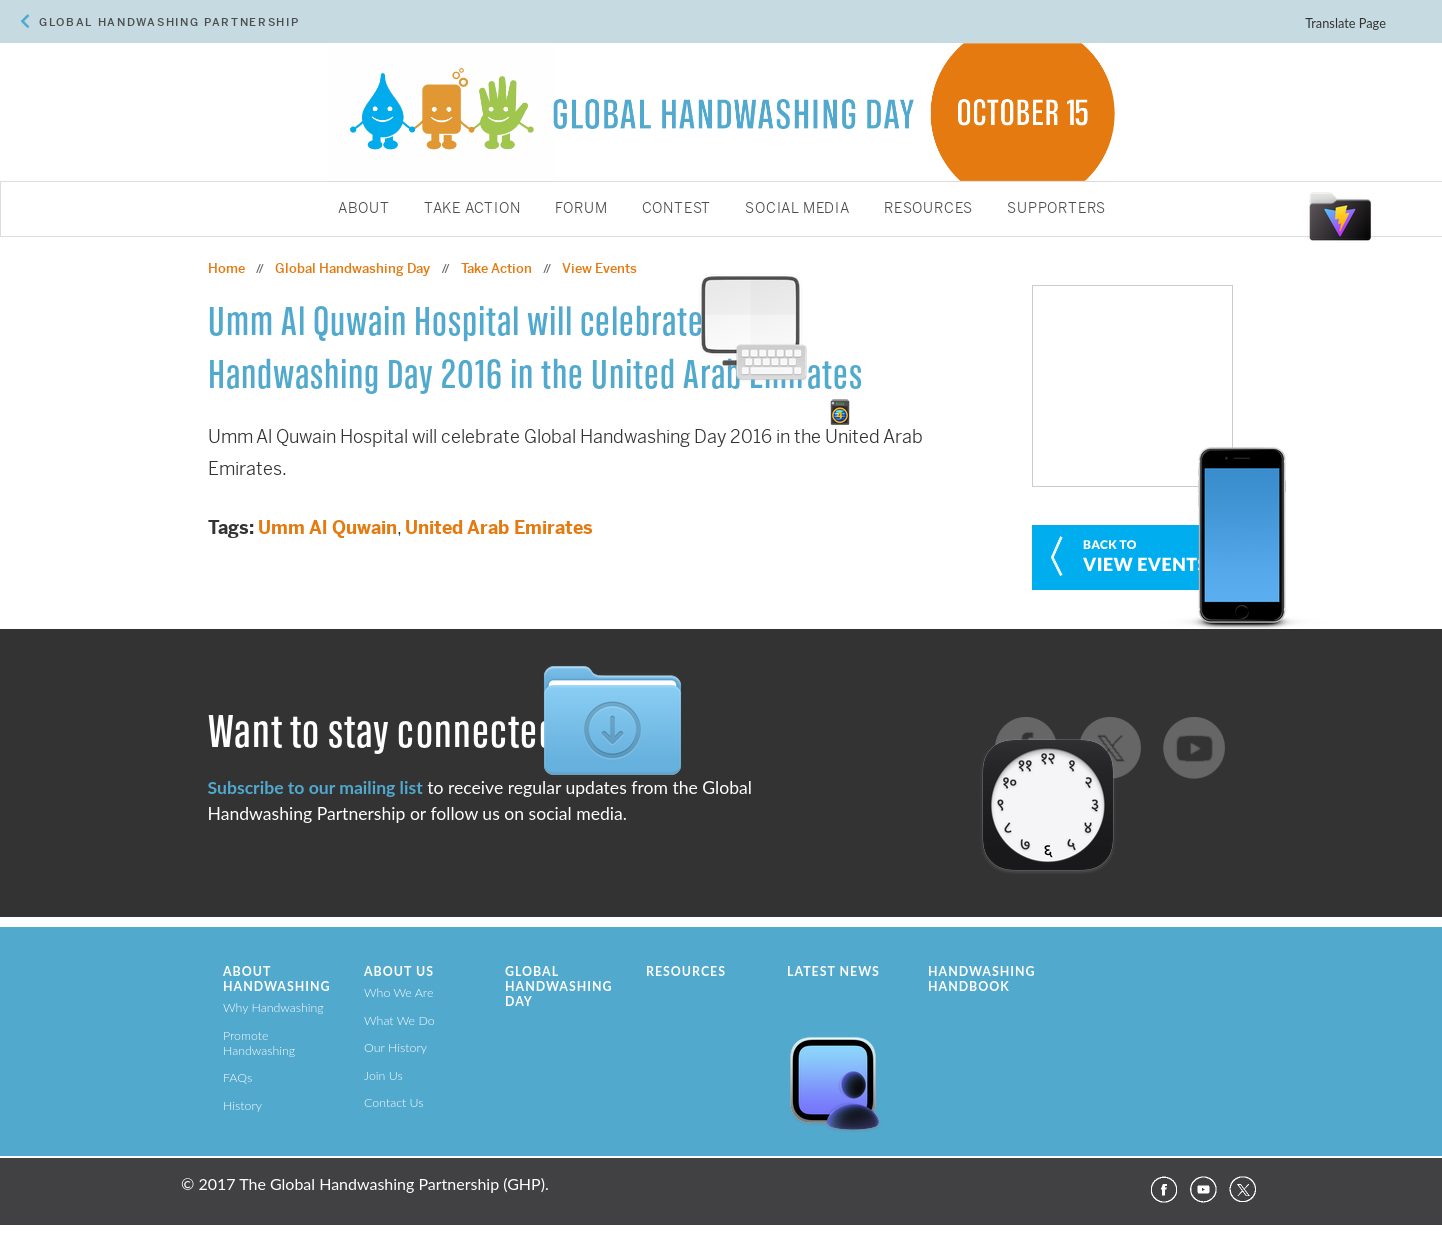 The height and width of the screenshot is (1244, 1442). What do you see at coordinates (612, 720) in the screenshot?
I see `open downloads folder` at bounding box center [612, 720].